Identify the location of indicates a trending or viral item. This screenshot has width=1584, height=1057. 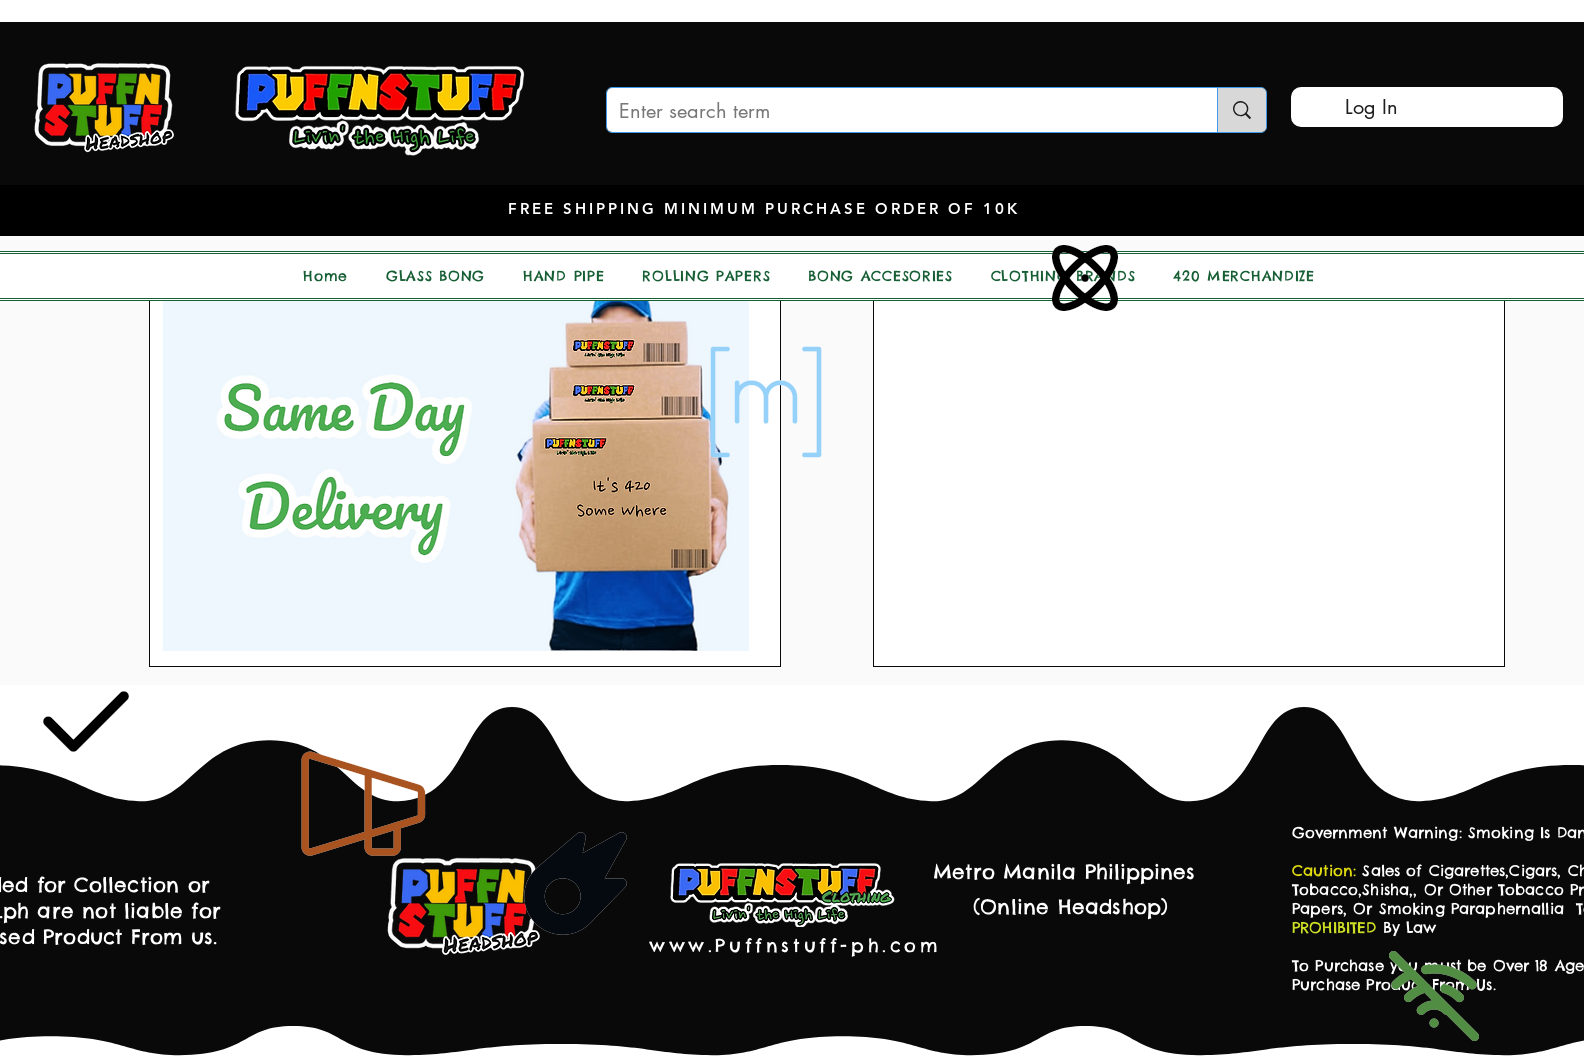
(575, 883).